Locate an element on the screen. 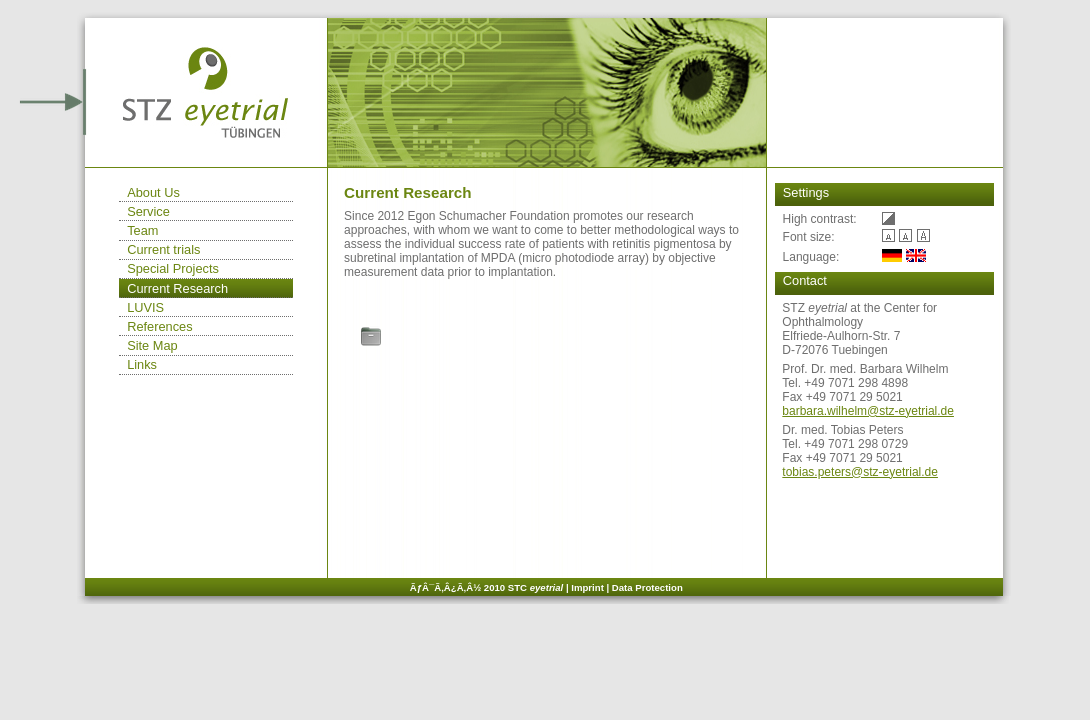  go to the last item in a list or sequence is located at coordinates (53, 102).